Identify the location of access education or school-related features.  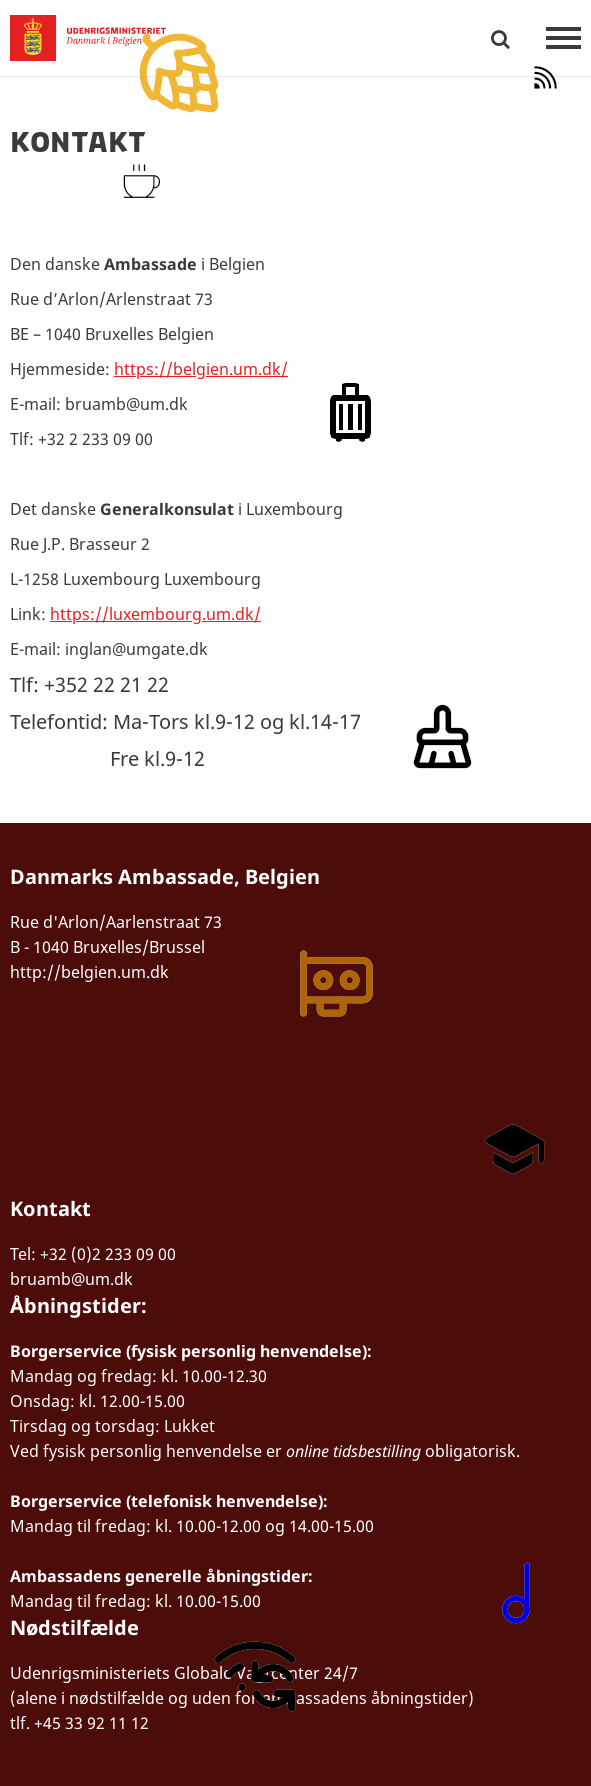
(513, 1149).